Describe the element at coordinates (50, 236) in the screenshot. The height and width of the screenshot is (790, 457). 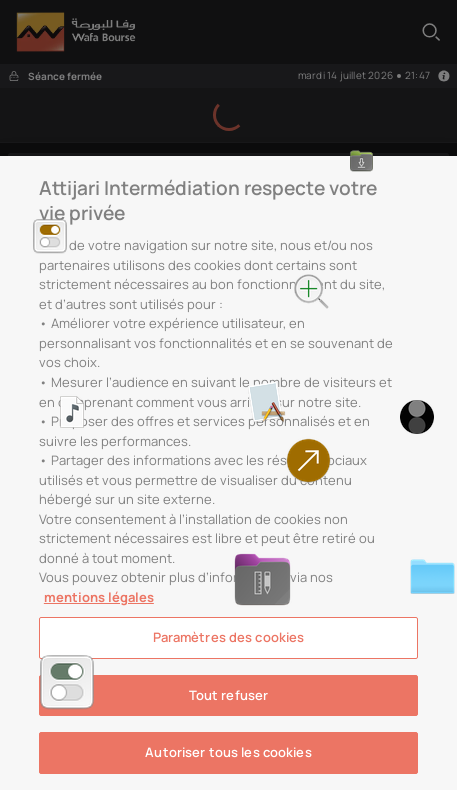
I see `open gnome tweaks to customize desktop settings` at that location.